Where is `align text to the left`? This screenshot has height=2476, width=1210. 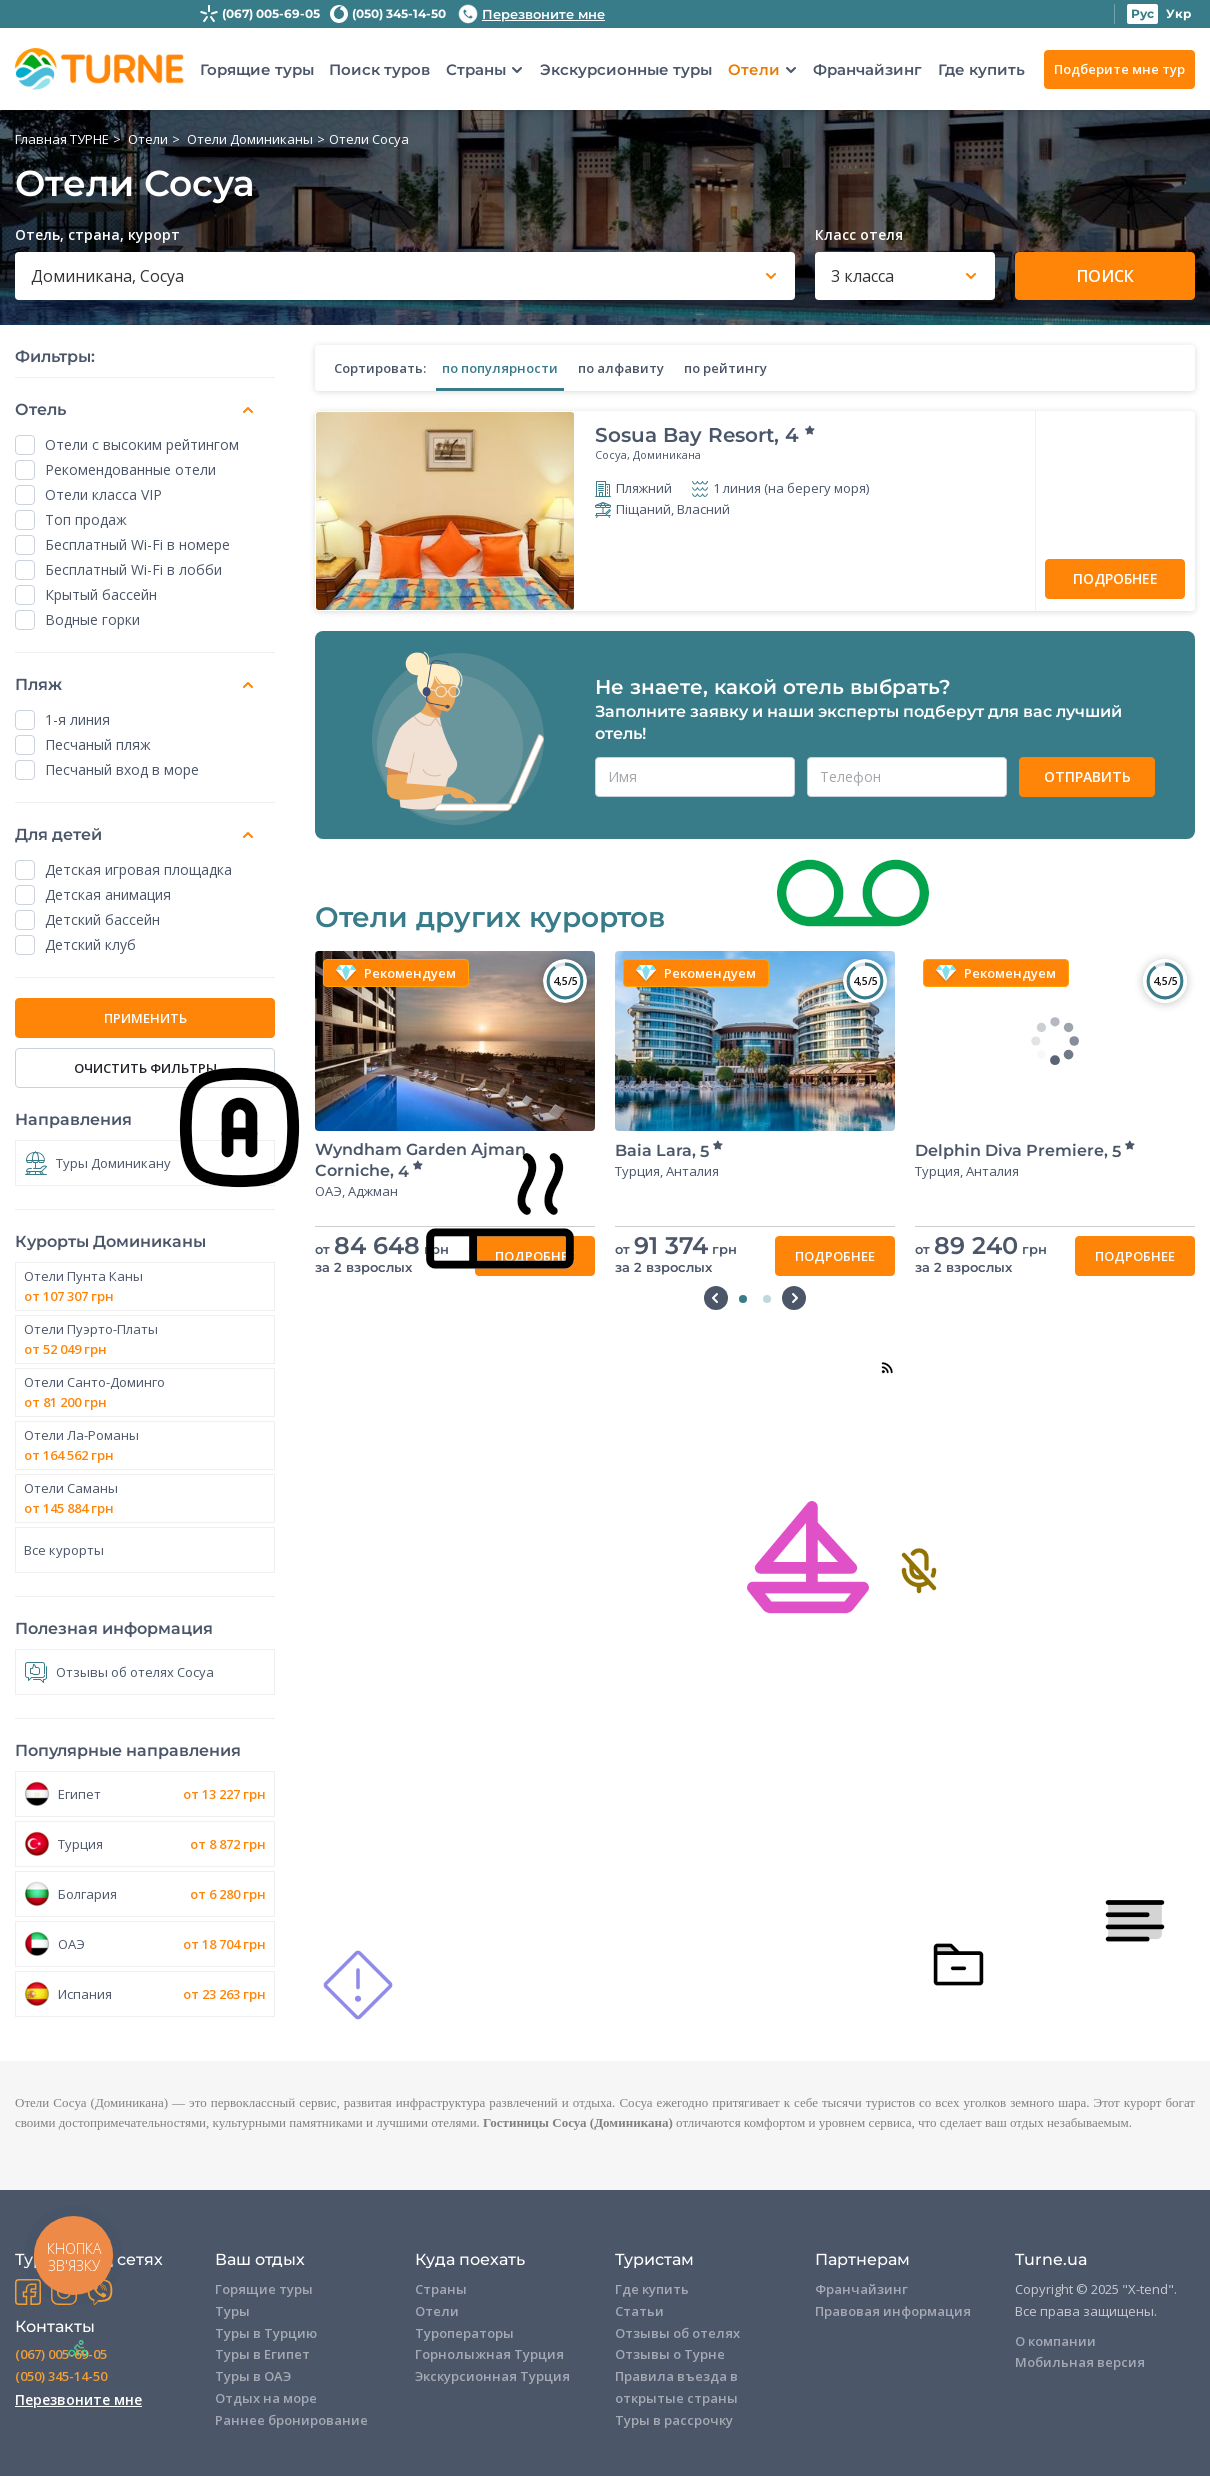 align text to the left is located at coordinates (1135, 1922).